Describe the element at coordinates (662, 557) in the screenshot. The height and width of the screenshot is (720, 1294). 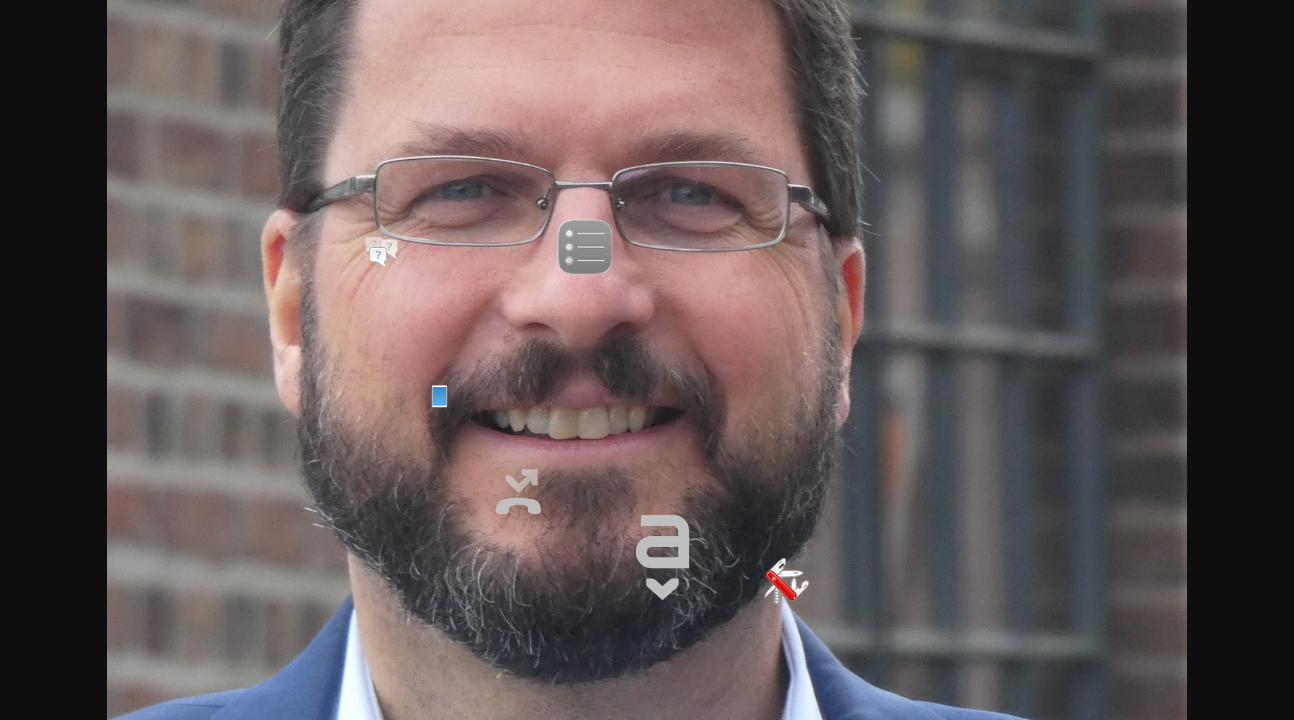
I see `insert text at cursor position` at that location.